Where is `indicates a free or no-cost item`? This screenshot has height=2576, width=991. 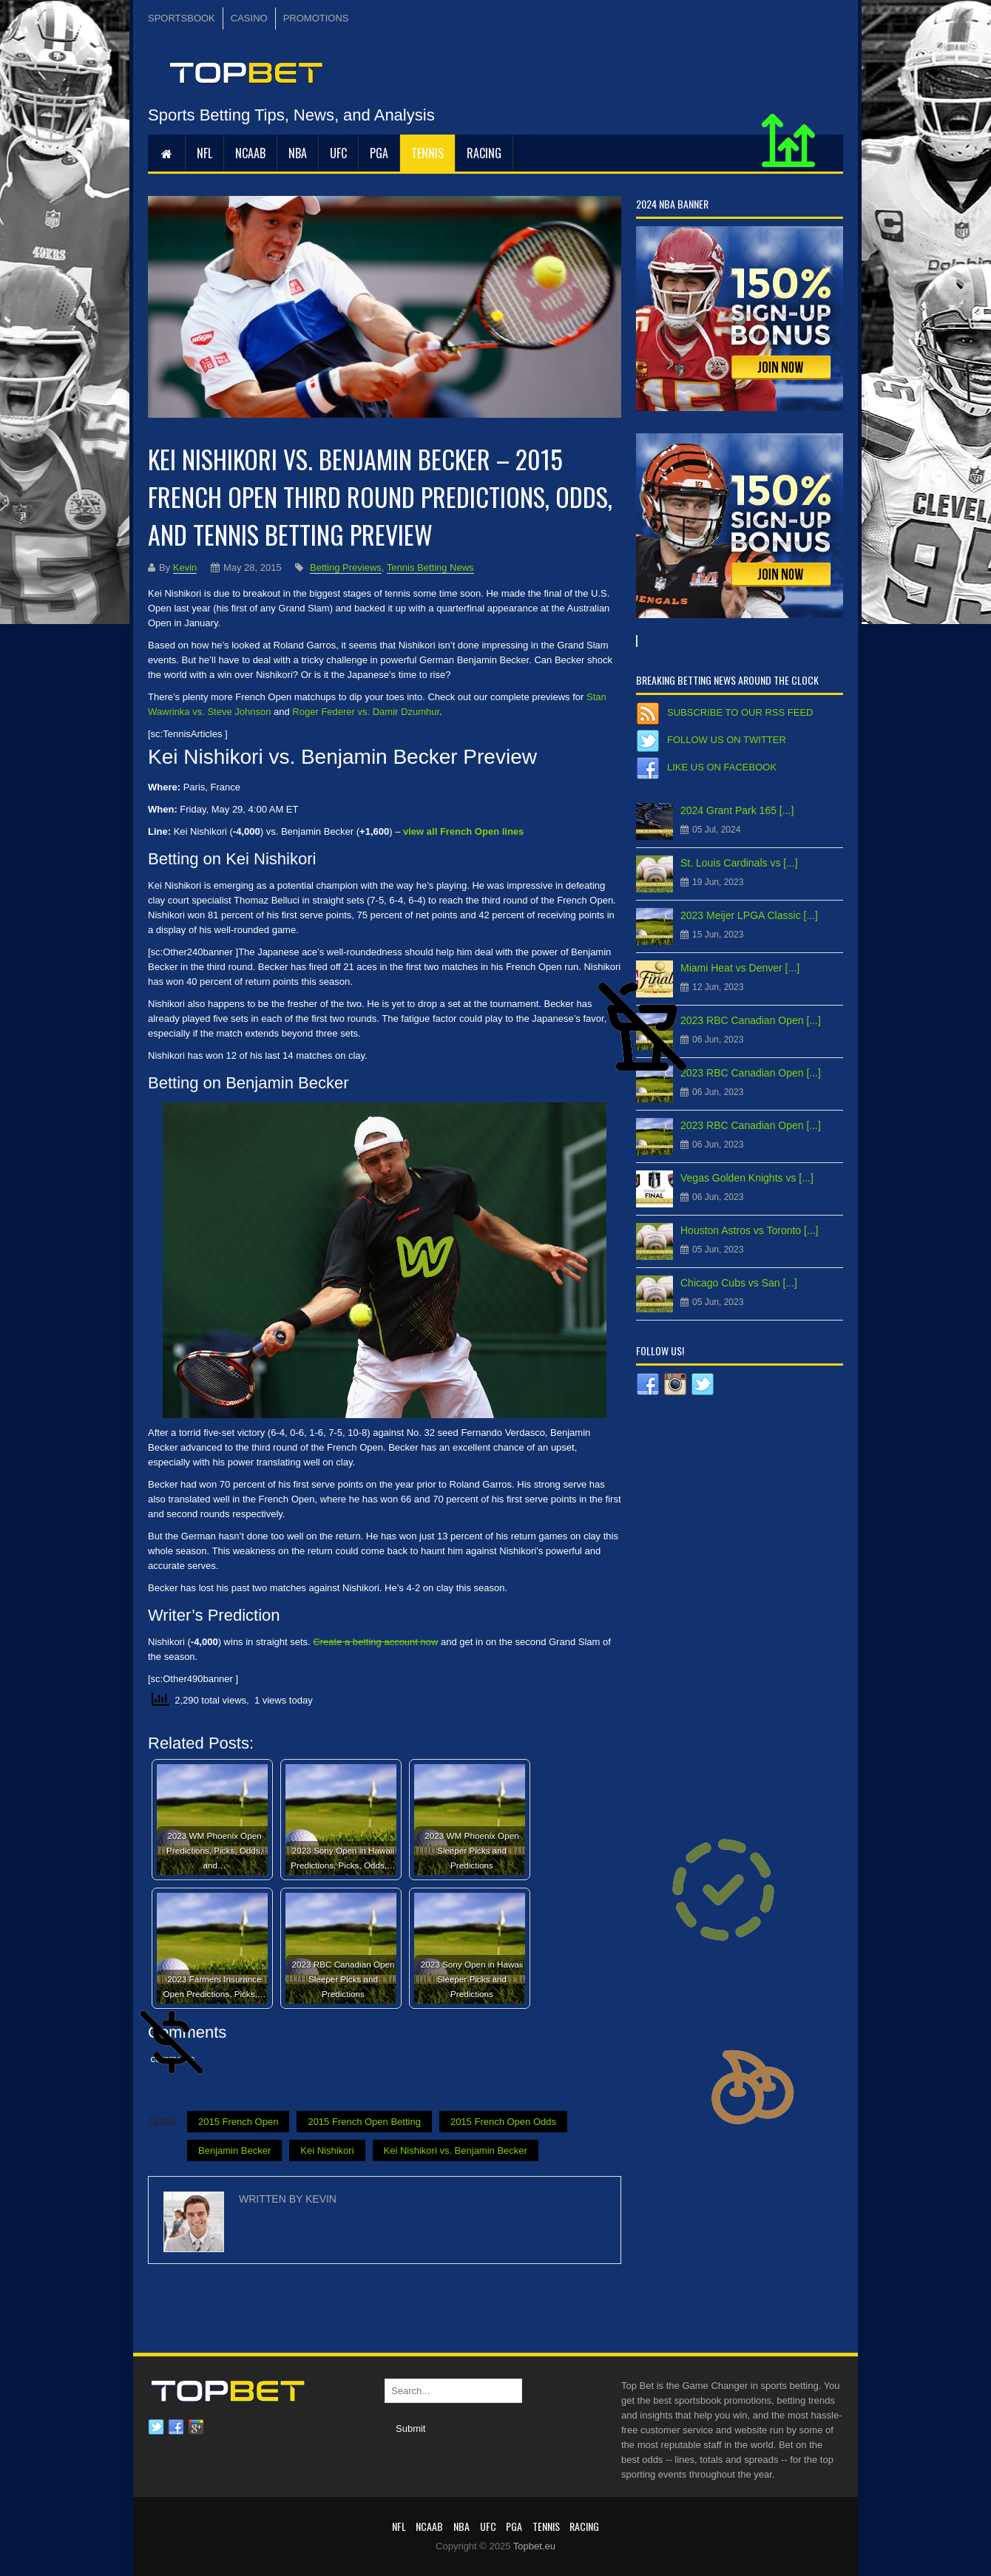 indicates a free or no-cost item is located at coordinates (172, 2042).